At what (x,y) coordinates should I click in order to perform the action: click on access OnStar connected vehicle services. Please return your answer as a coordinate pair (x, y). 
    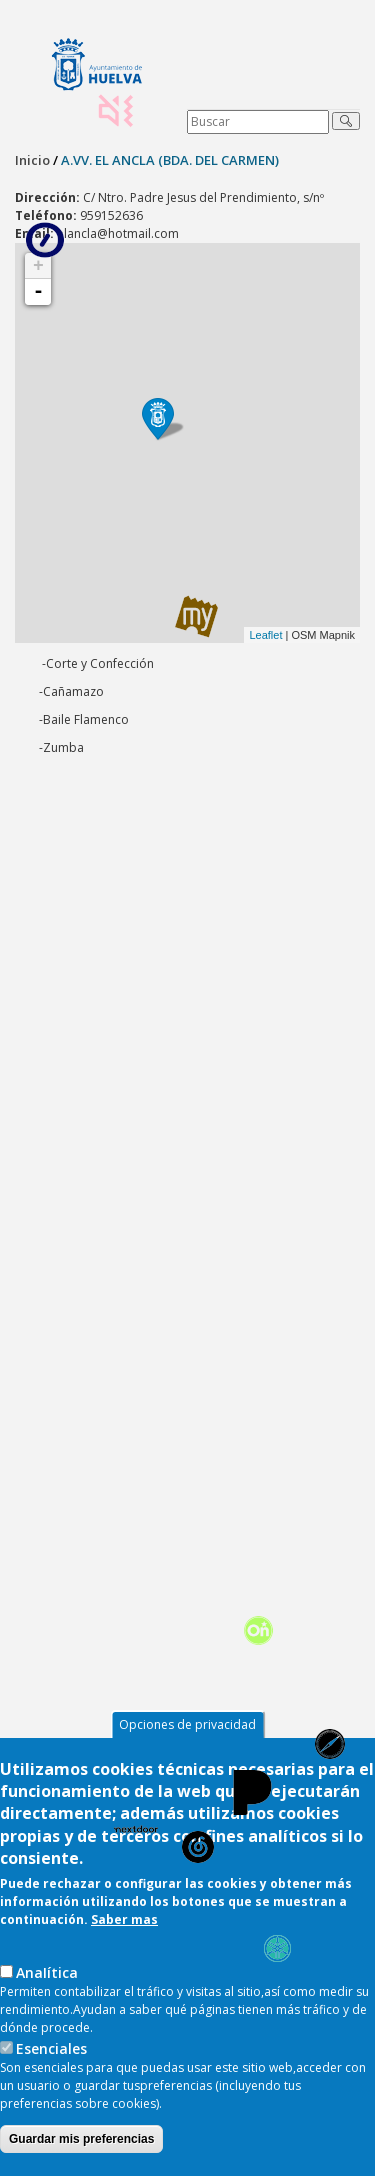
    Looking at the image, I should click on (258, 1630).